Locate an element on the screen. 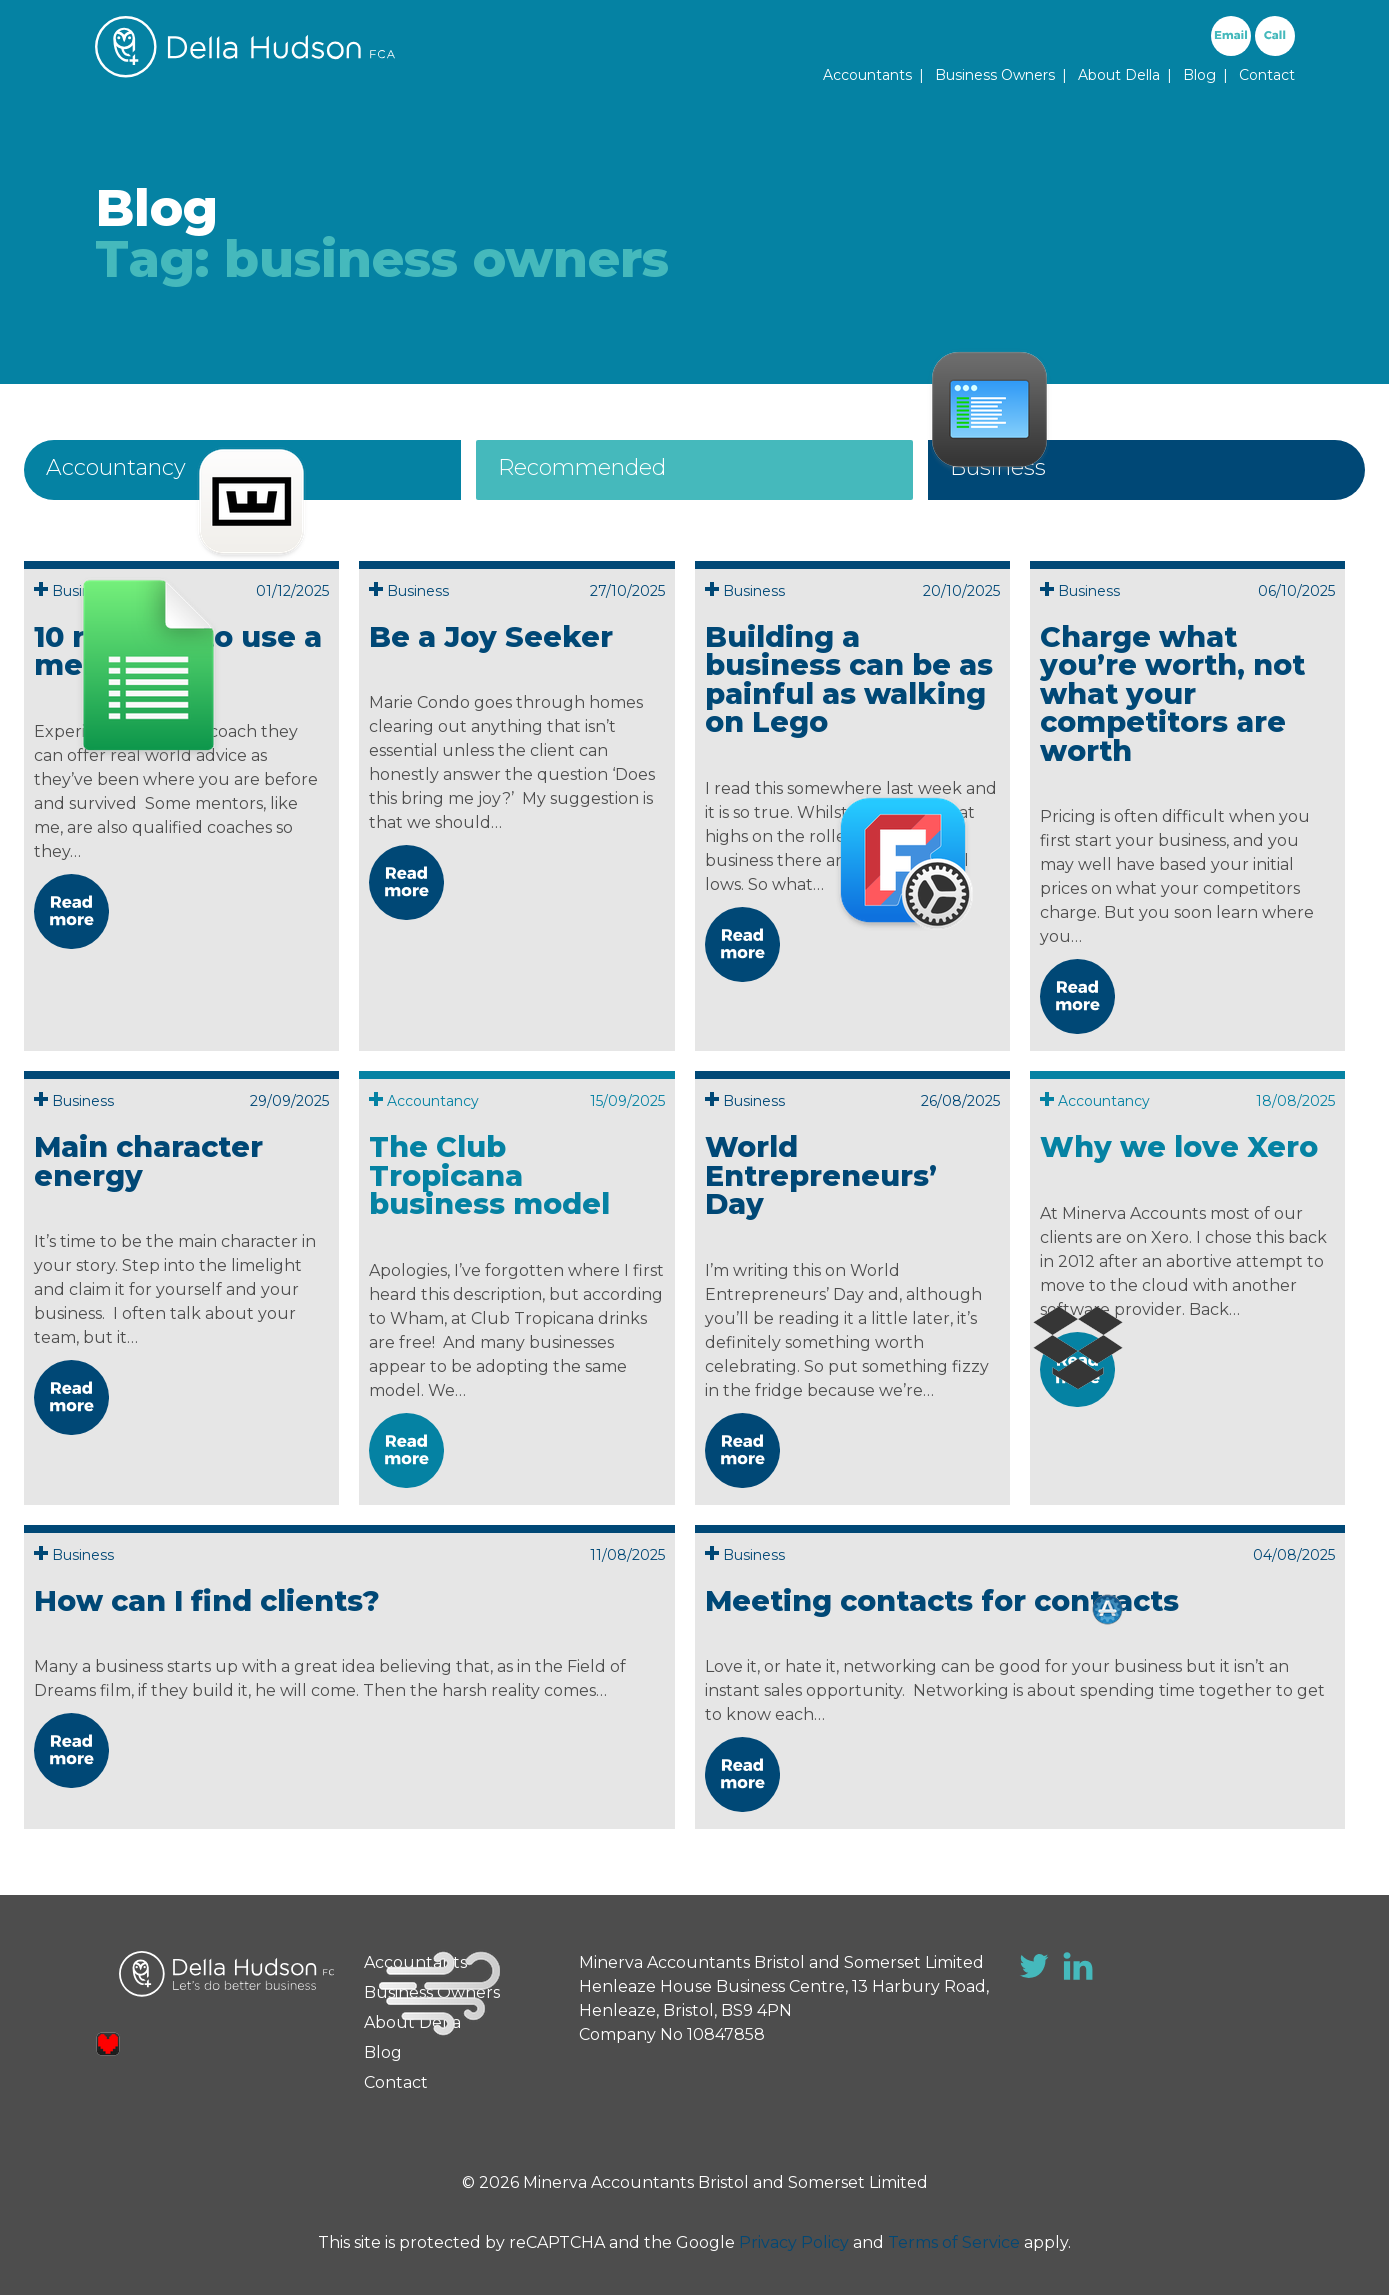 This screenshot has width=1389, height=2295. open software properties or settings is located at coordinates (1107, 1609).